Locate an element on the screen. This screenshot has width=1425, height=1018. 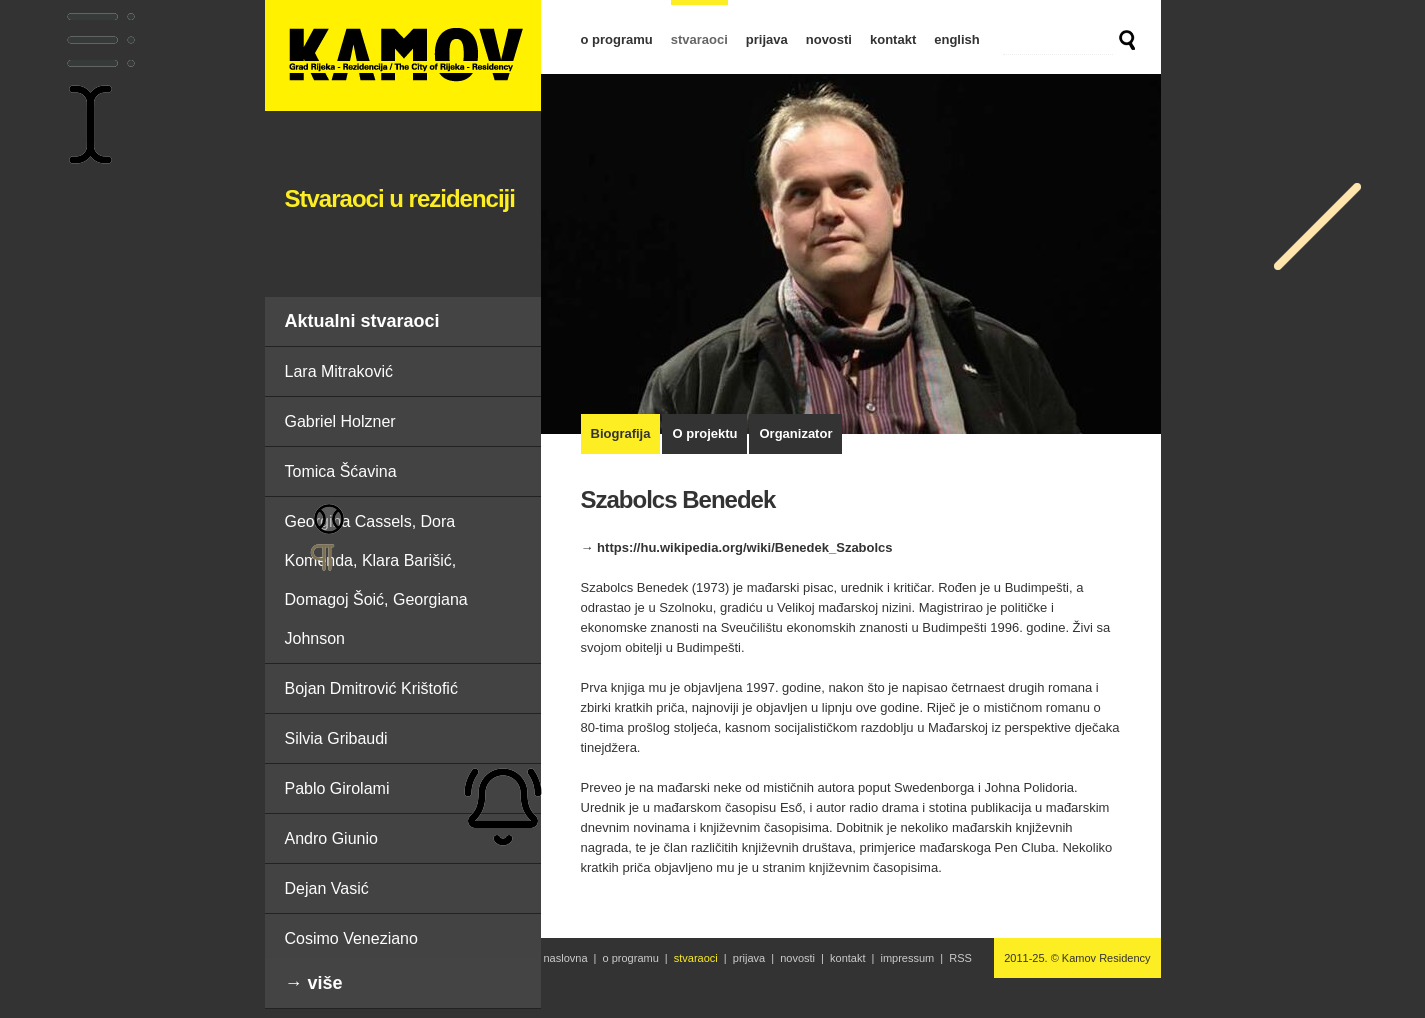
indicates an active text input field is located at coordinates (90, 124).